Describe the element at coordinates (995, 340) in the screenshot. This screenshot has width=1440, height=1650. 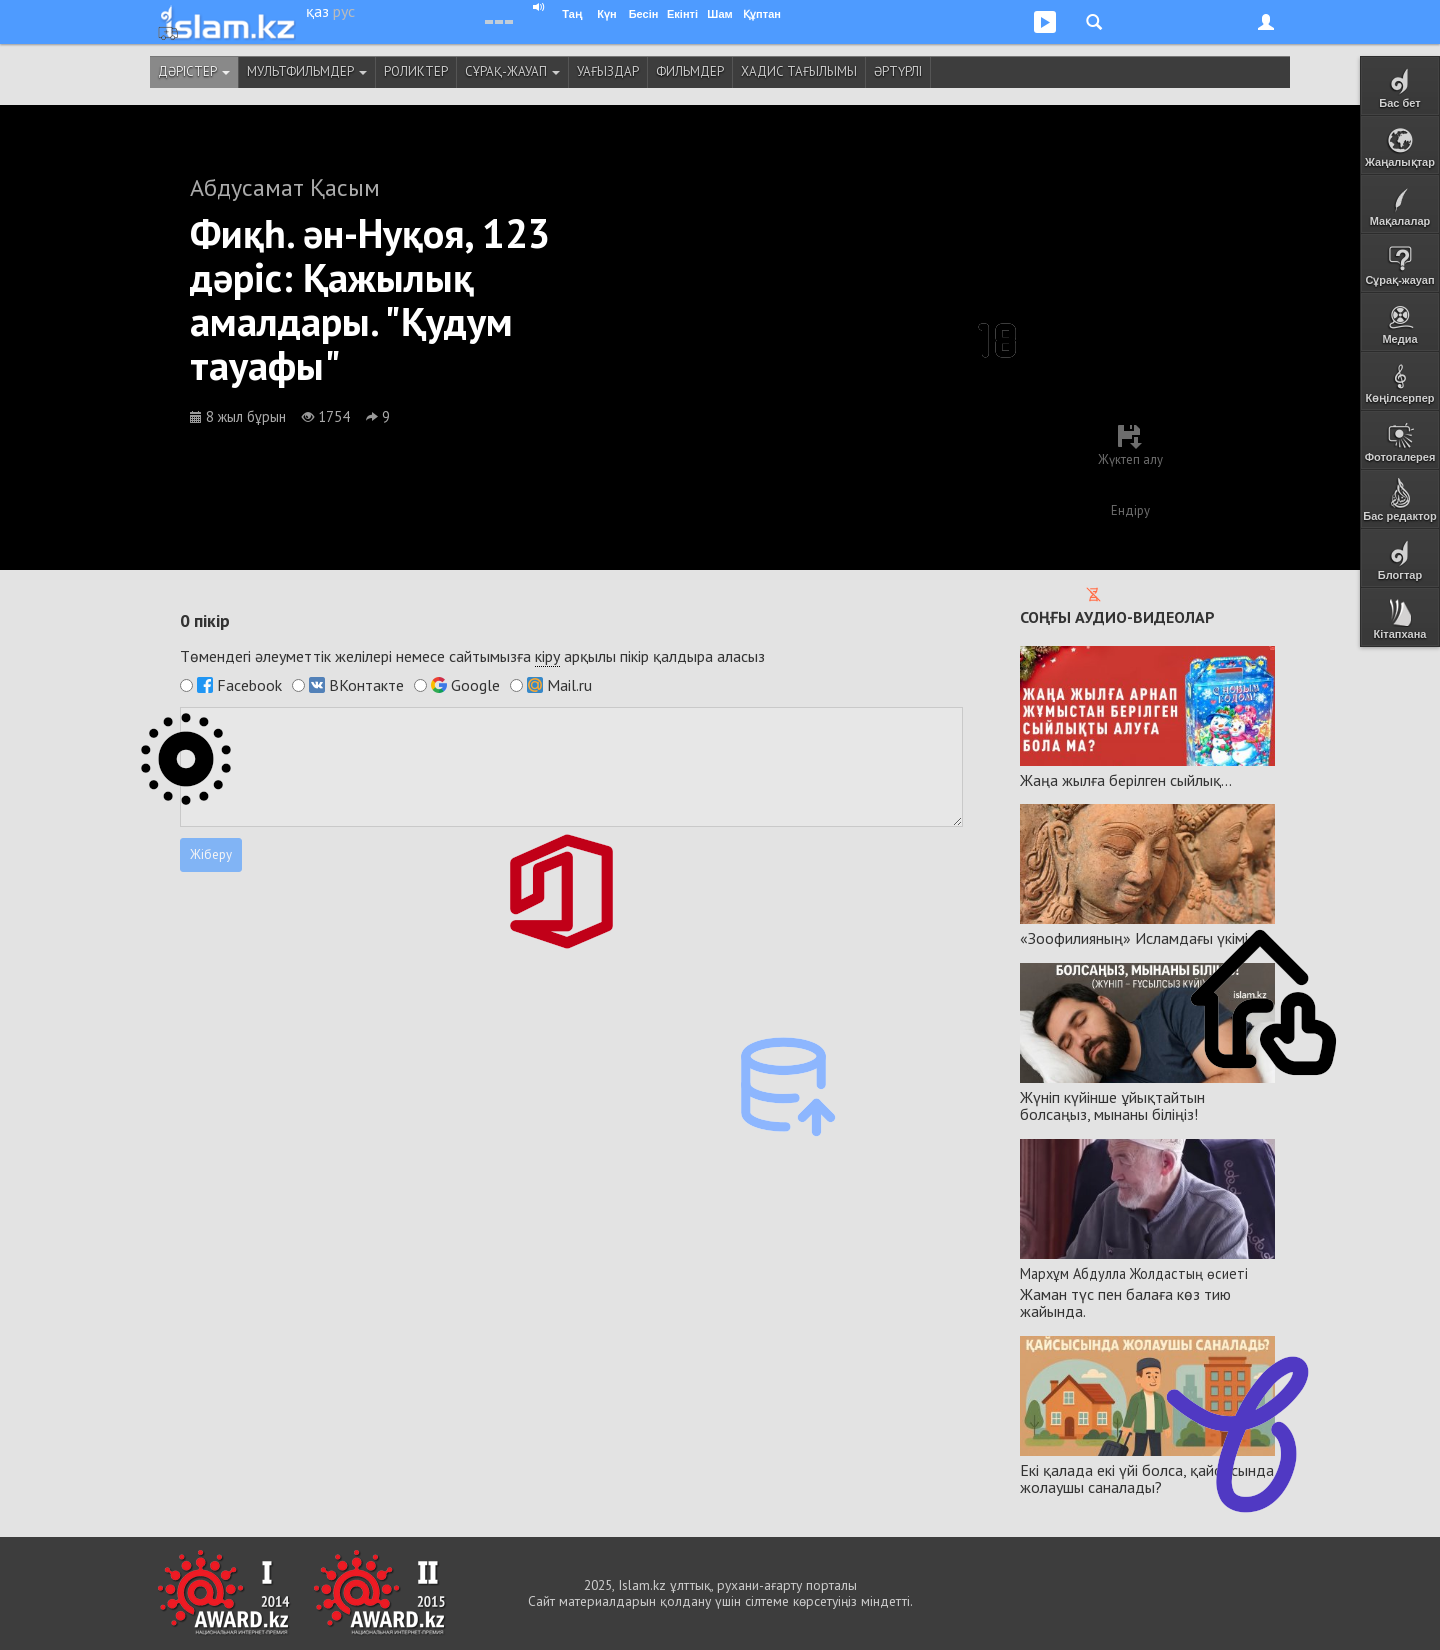
I see `indicates 18 unread notifications or items` at that location.